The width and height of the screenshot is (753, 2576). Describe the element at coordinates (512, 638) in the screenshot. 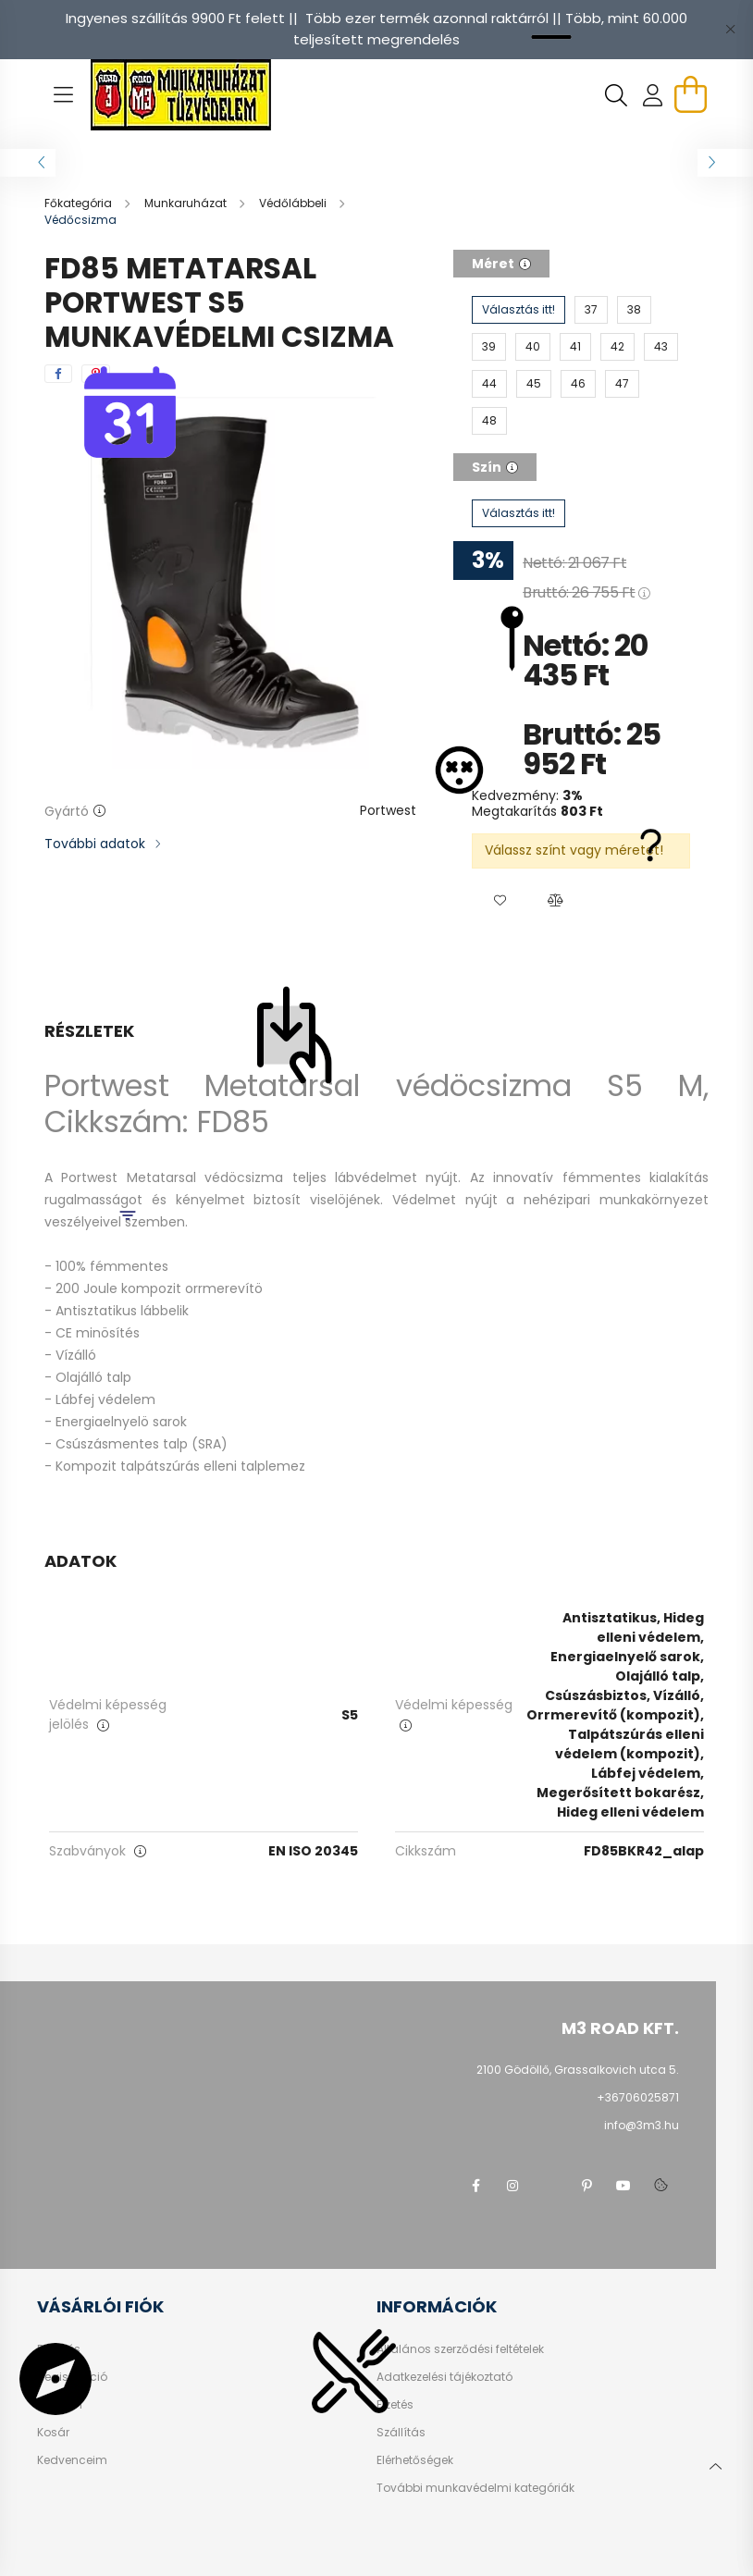

I see `mark a location on the map` at that location.